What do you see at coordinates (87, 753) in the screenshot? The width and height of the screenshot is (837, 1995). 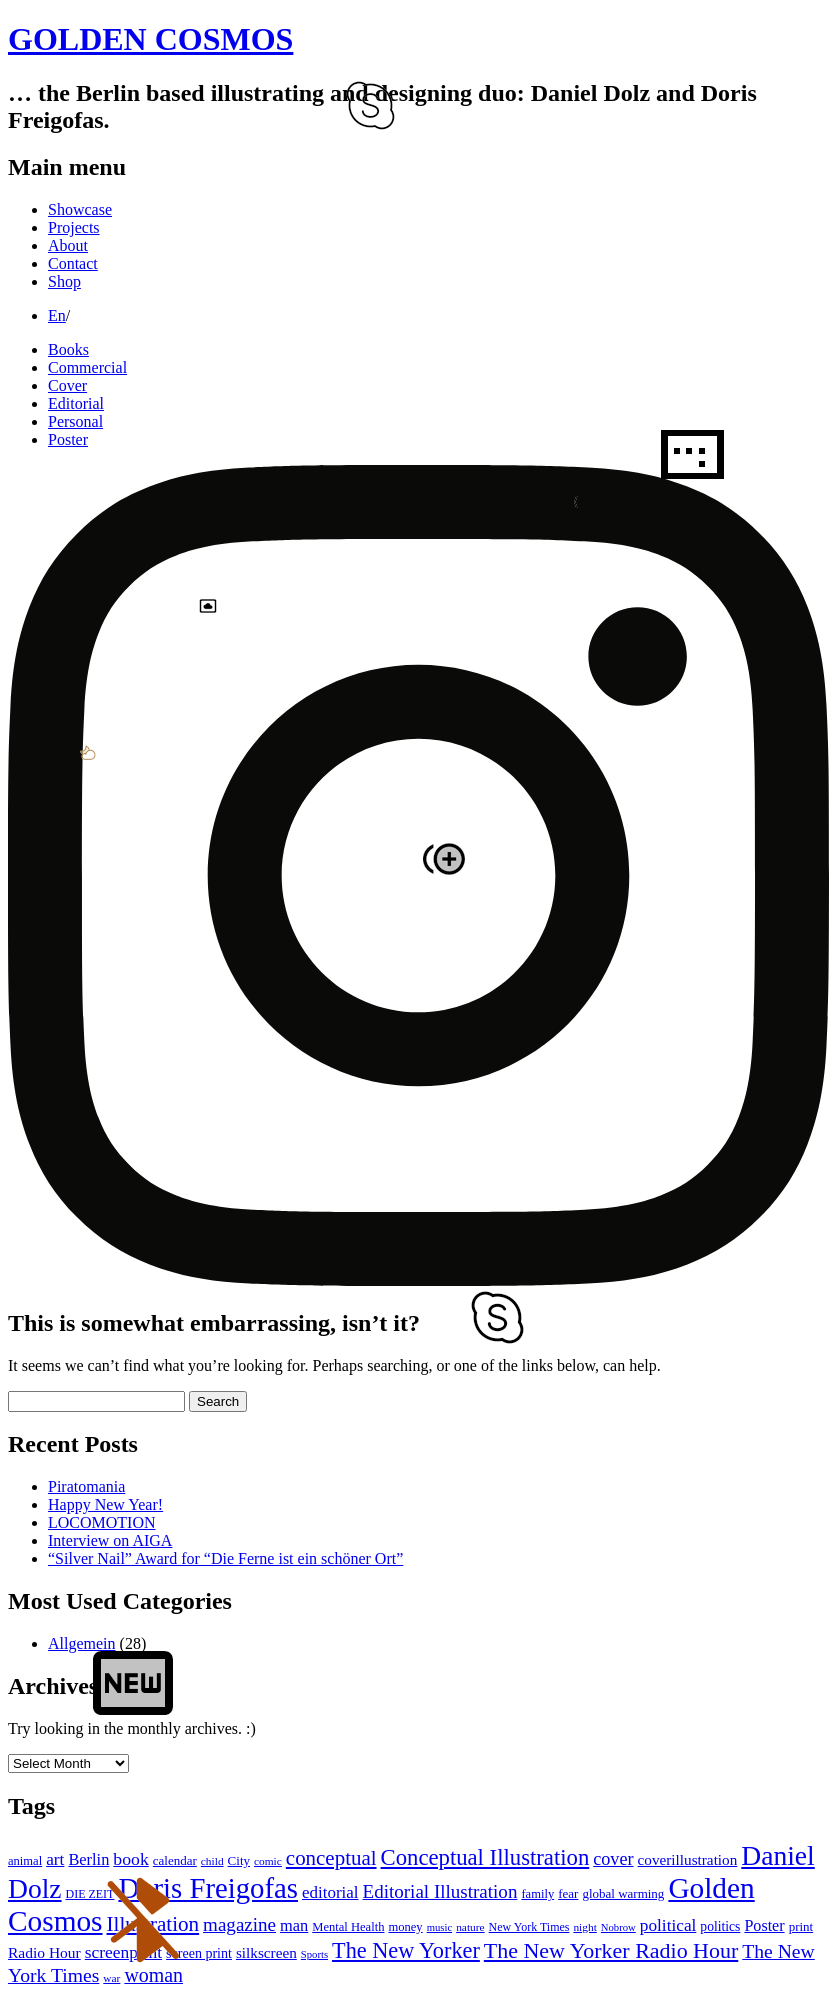 I see `indicates nighttime or evening weather conditions` at bounding box center [87, 753].